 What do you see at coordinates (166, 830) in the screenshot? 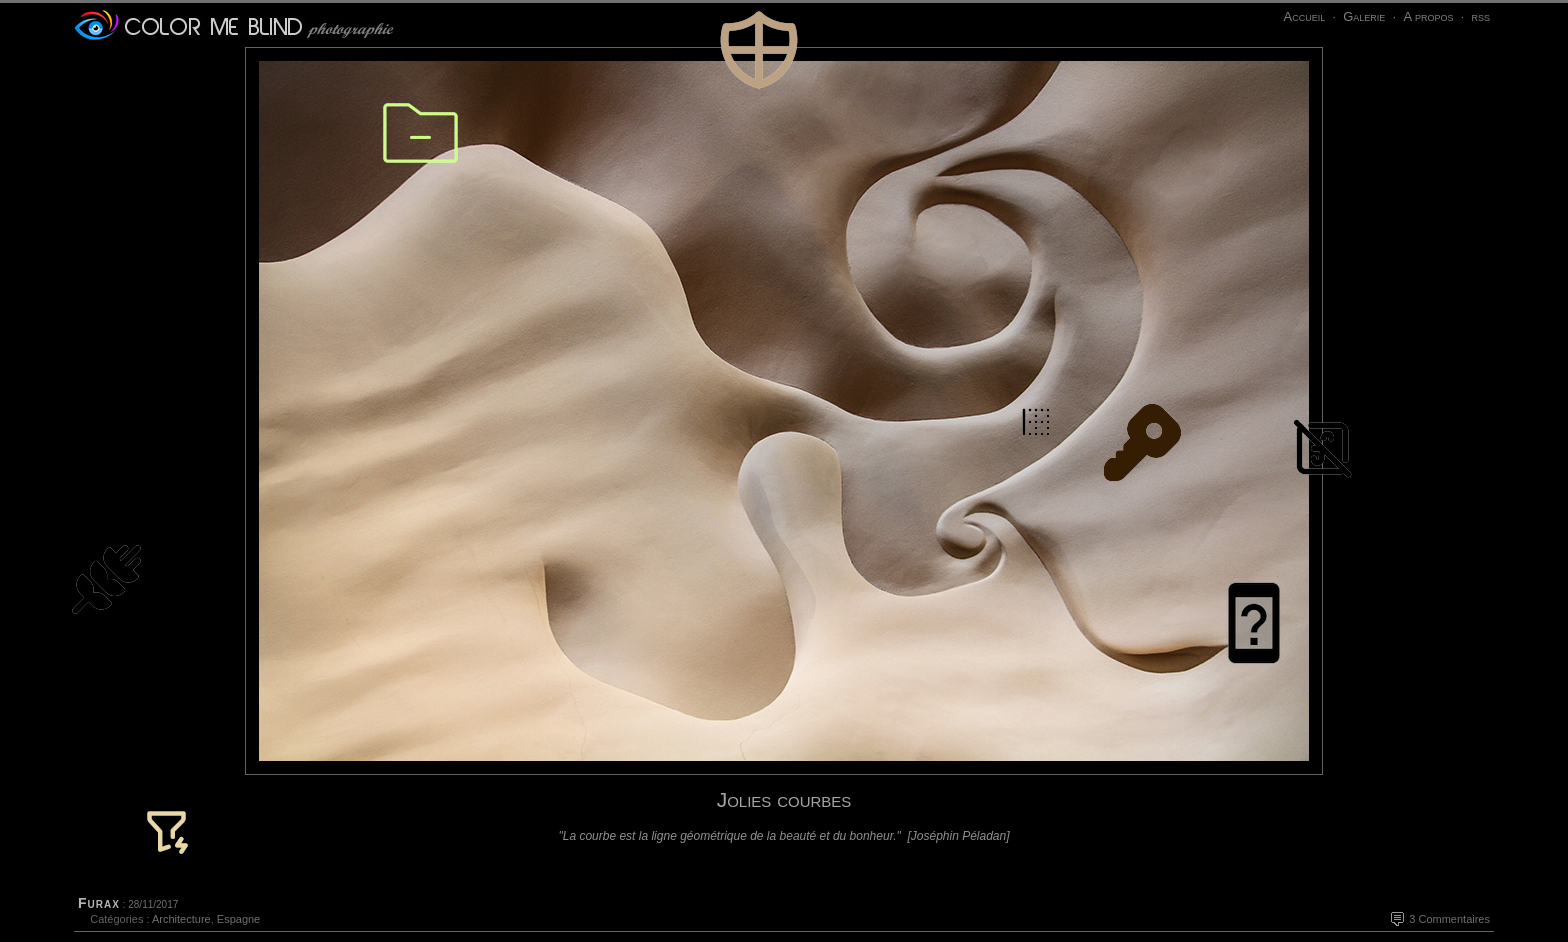
I see `apply quick or instant filtering` at bounding box center [166, 830].